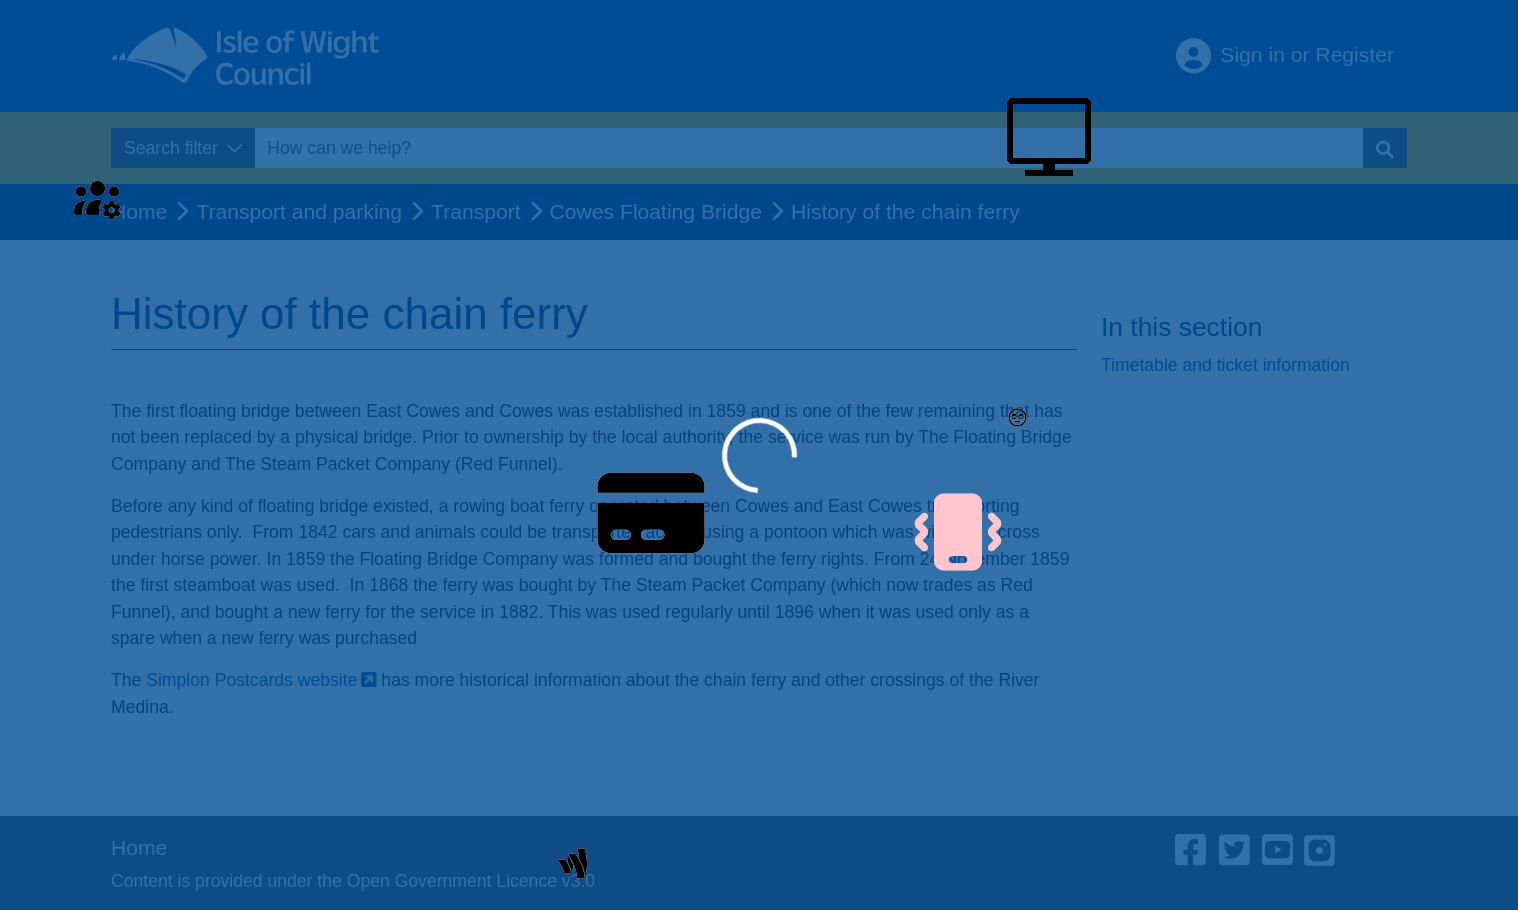  What do you see at coordinates (572, 863) in the screenshot?
I see `access google wallet for payments` at bounding box center [572, 863].